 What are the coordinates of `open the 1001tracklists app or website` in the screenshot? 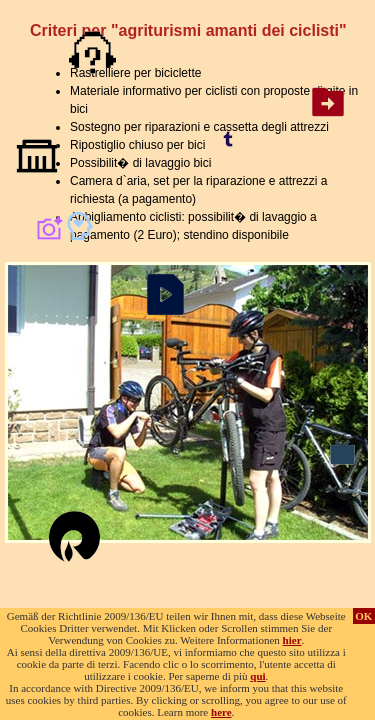 It's located at (92, 52).